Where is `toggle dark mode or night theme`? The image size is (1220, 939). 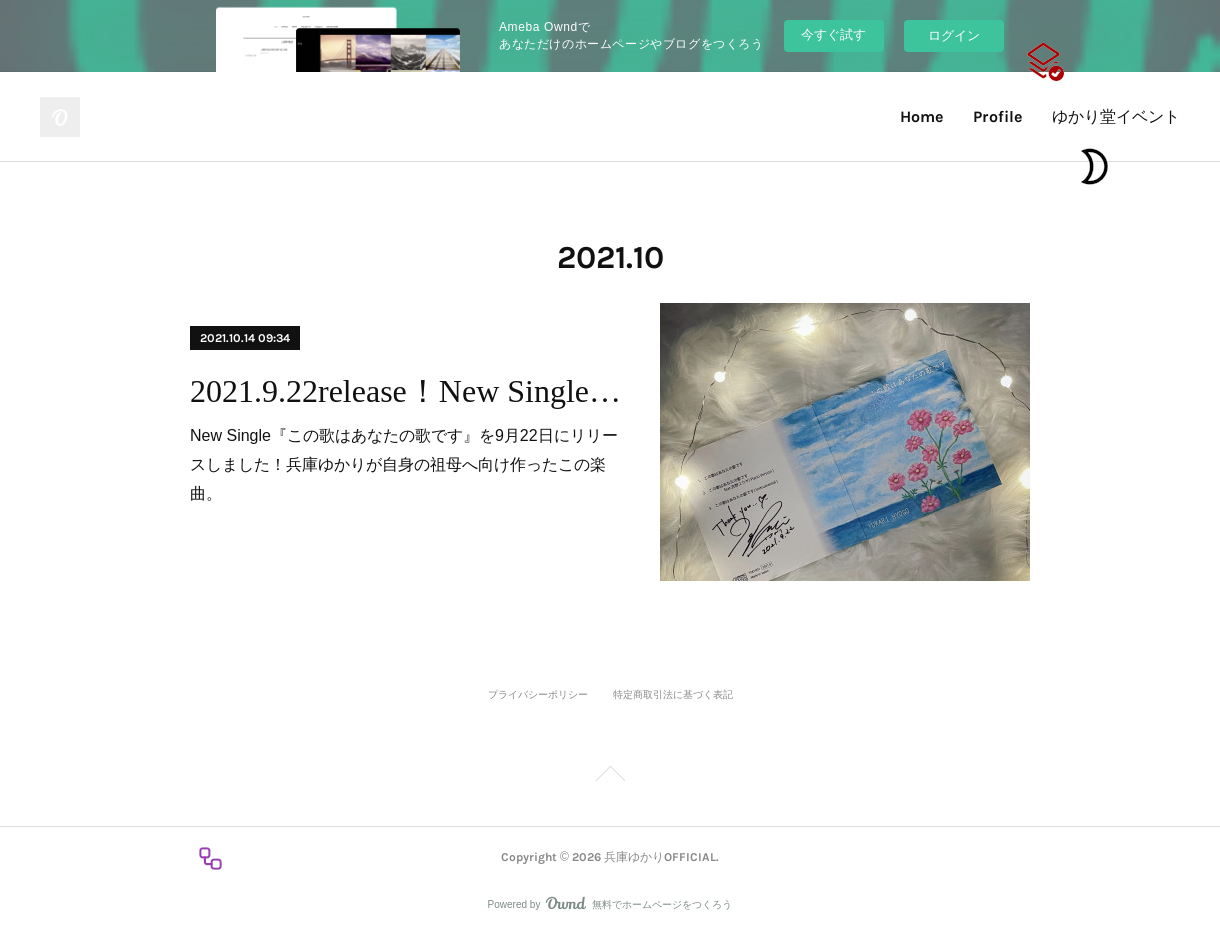
toggle dark mode or night theme is located at coordinates (1093, 166).